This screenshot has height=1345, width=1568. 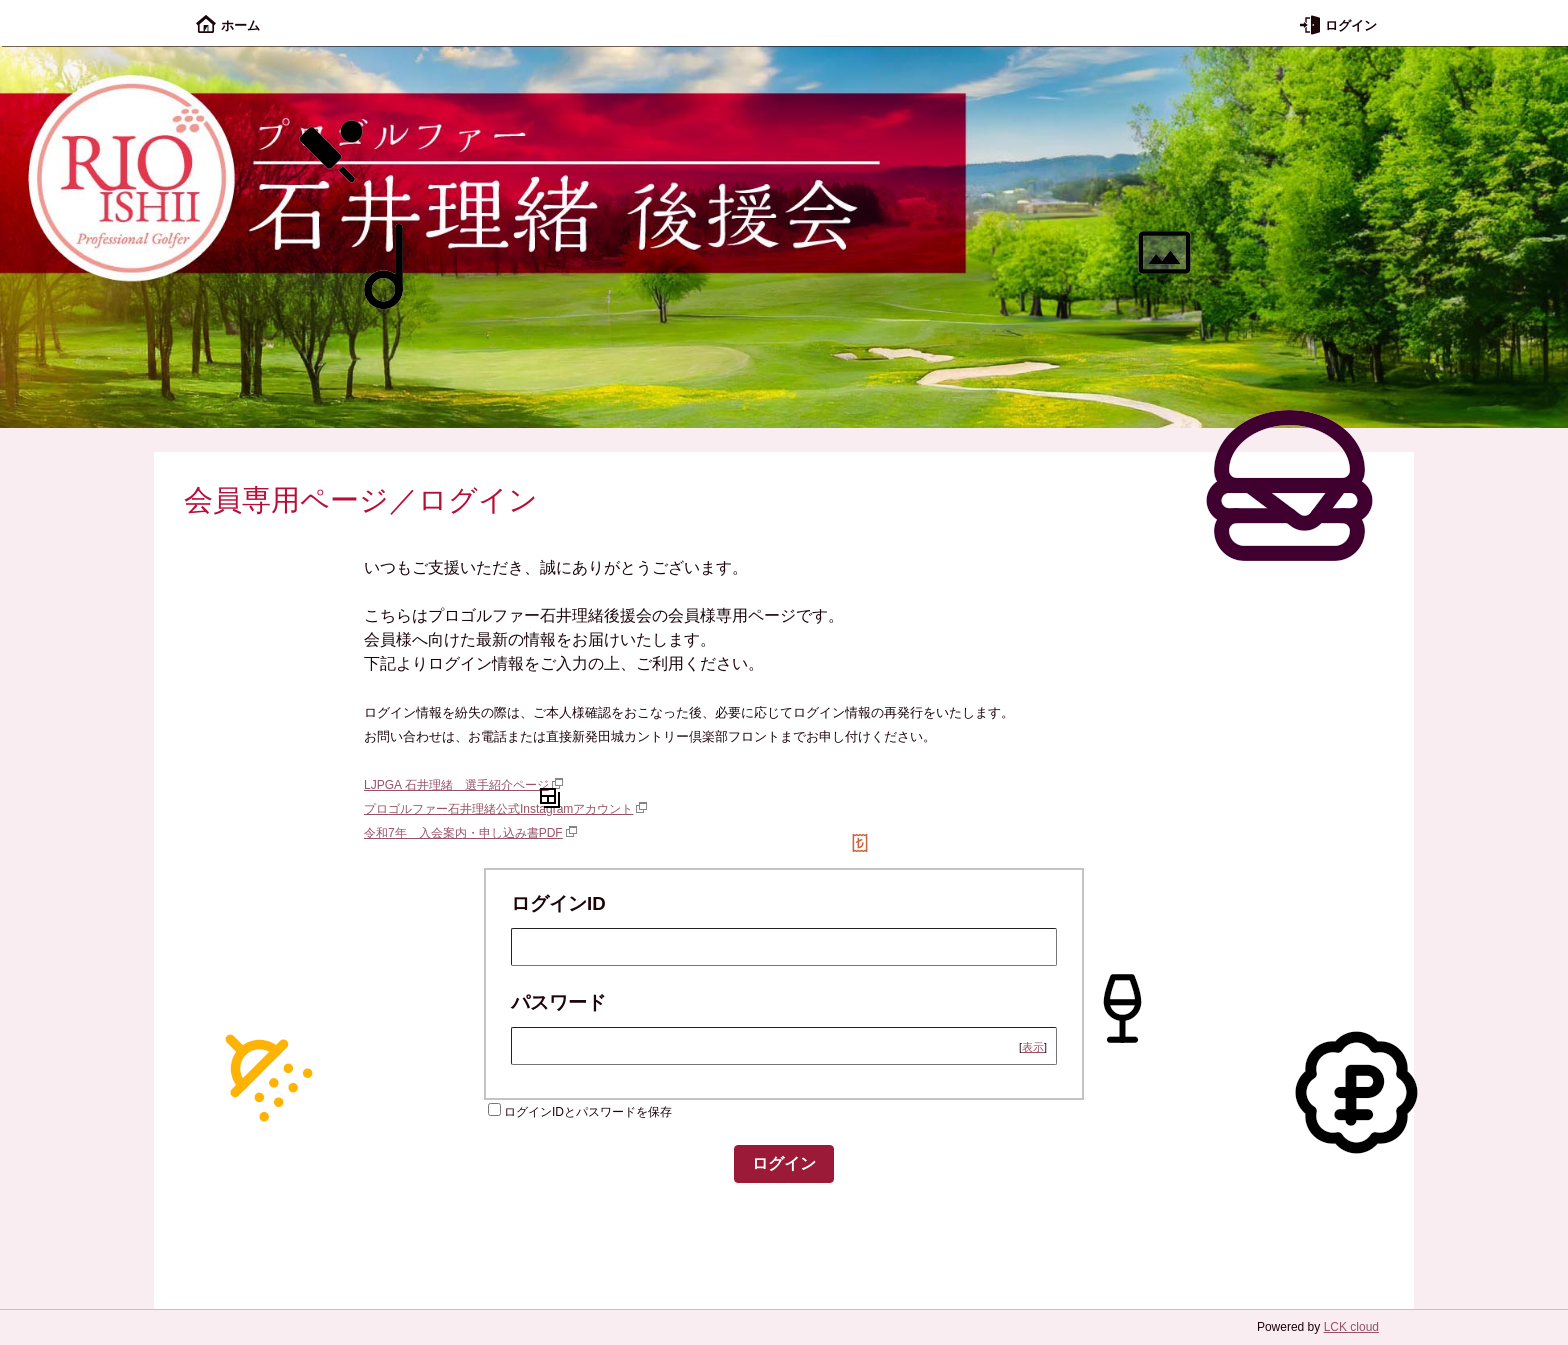 What do you see at coordinates (1122, 1008) in the screenshot?
I see `browse wine selection or menu` at bounding box center [1122, 1008].